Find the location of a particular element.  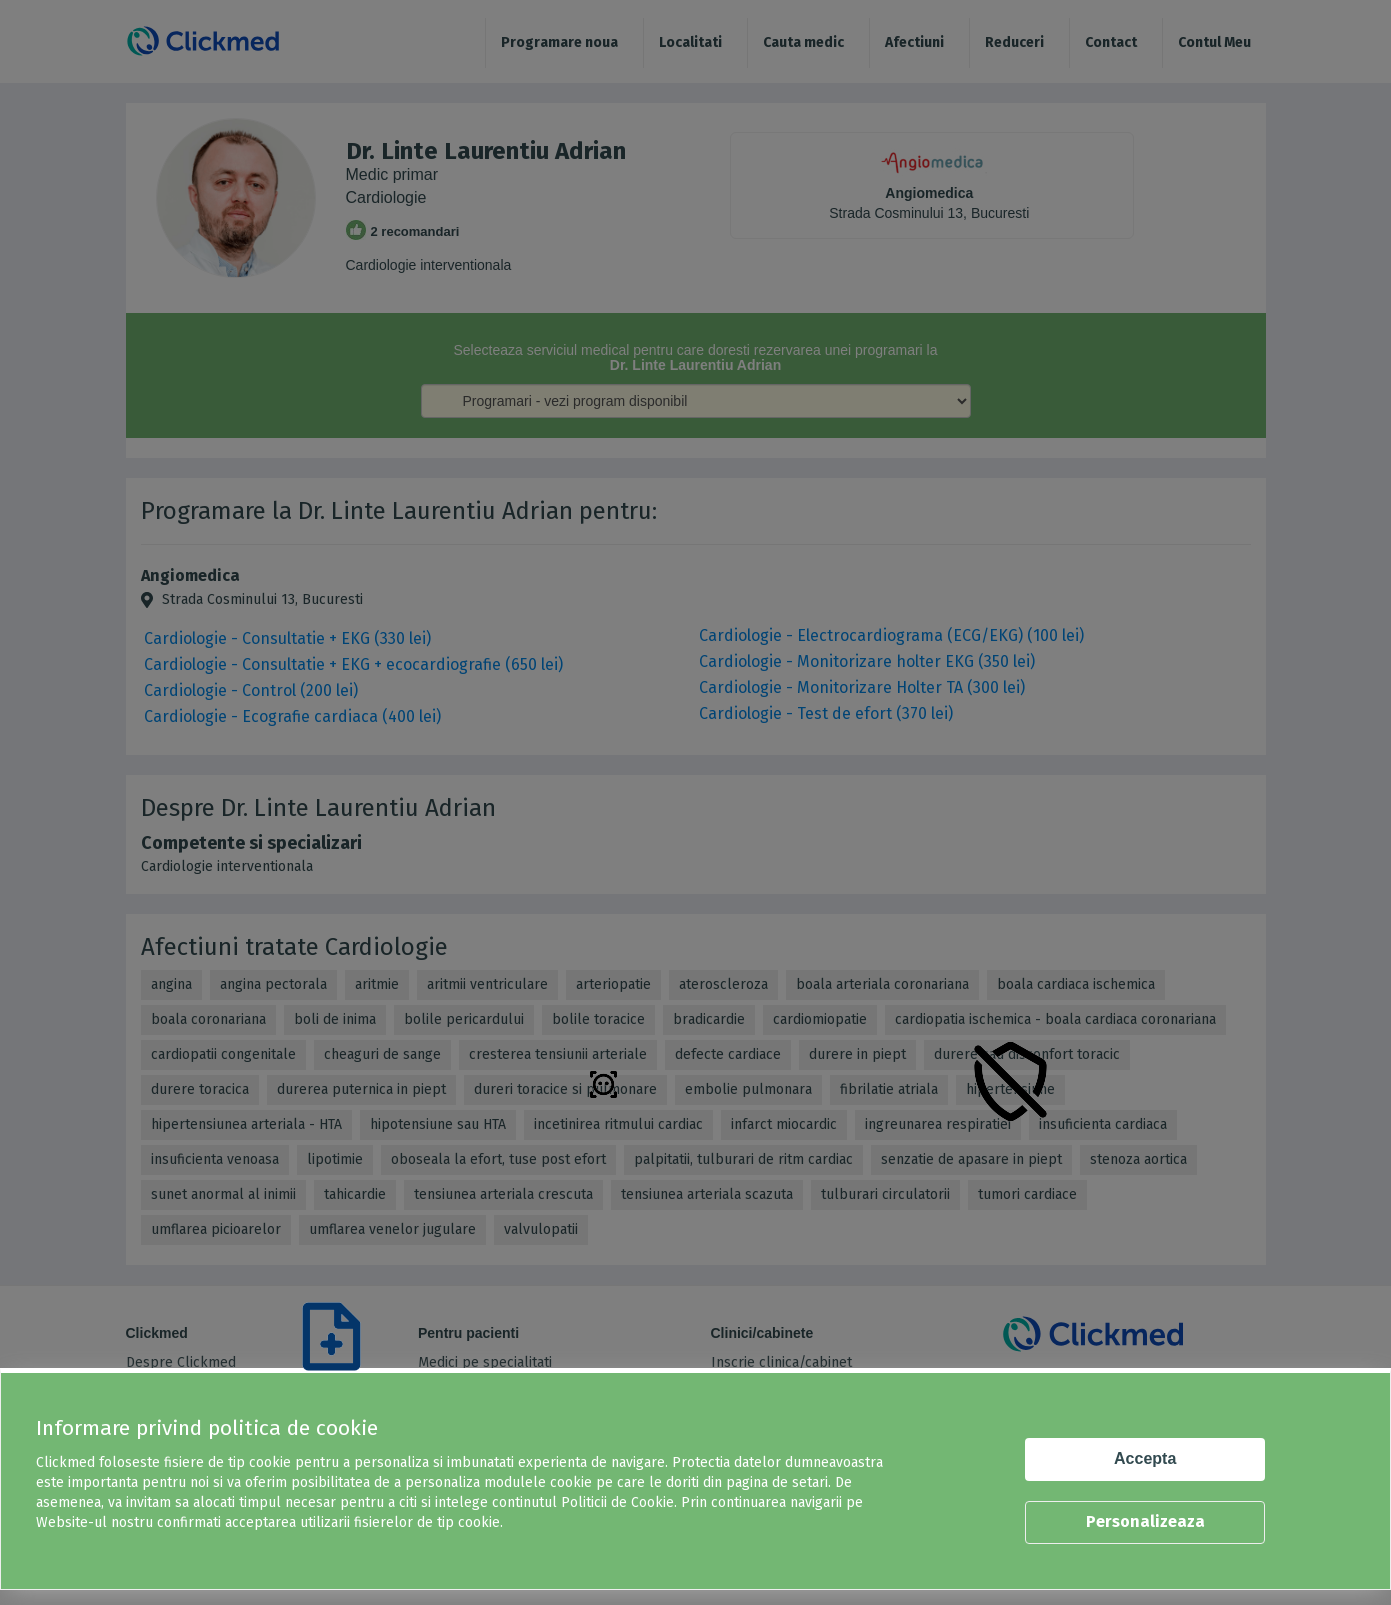

create a new file is located at coordinates (331, 1336).